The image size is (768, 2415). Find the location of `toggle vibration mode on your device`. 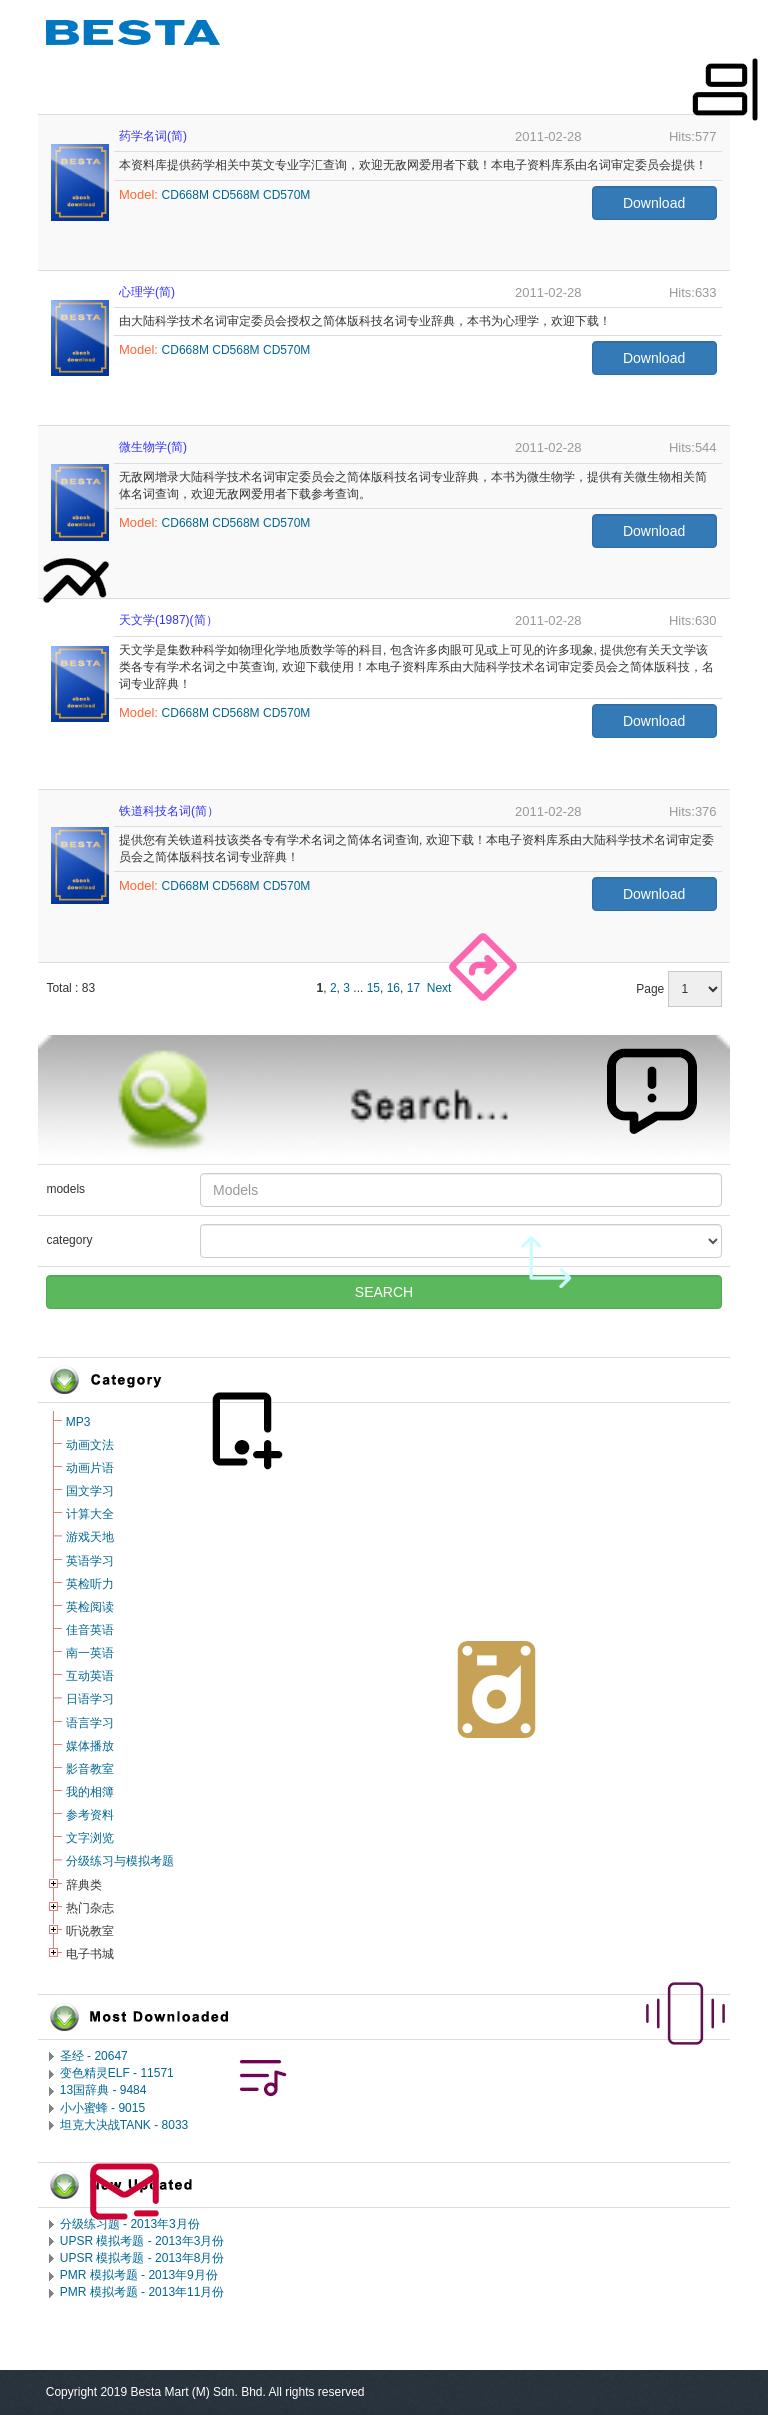

toggle vibration mode on your device is located at coordinates (685, 2013).